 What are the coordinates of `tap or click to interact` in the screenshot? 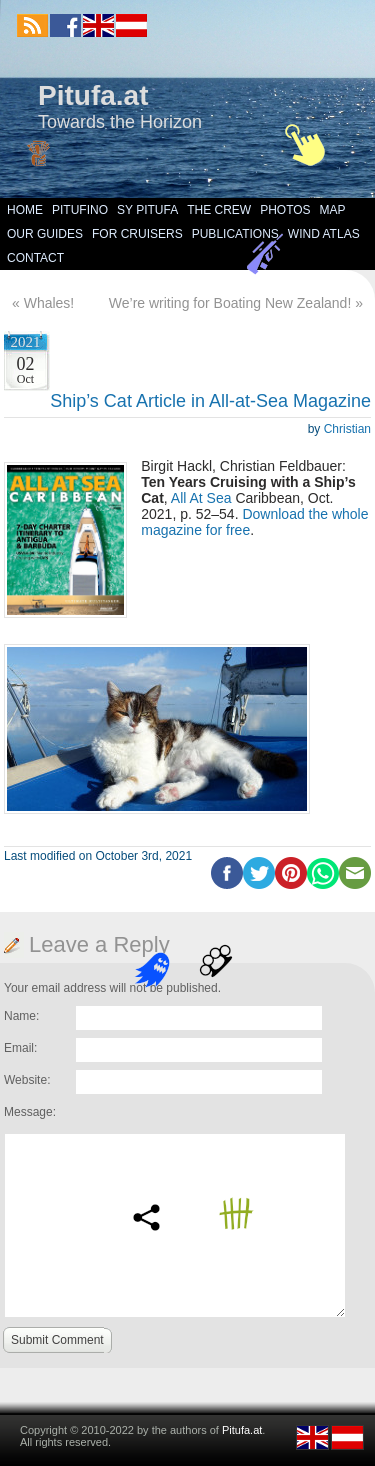 It's located at (305, 145).